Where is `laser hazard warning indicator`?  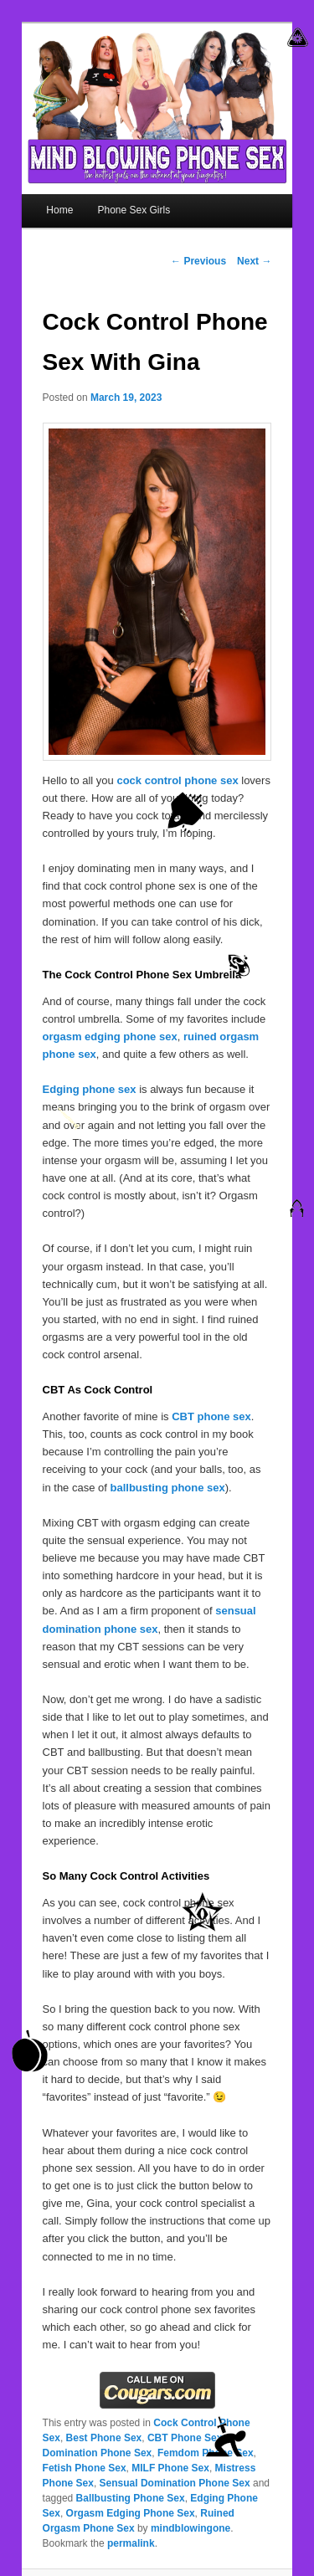 laser hazard warning indicator is located at coordinates (297, 38).